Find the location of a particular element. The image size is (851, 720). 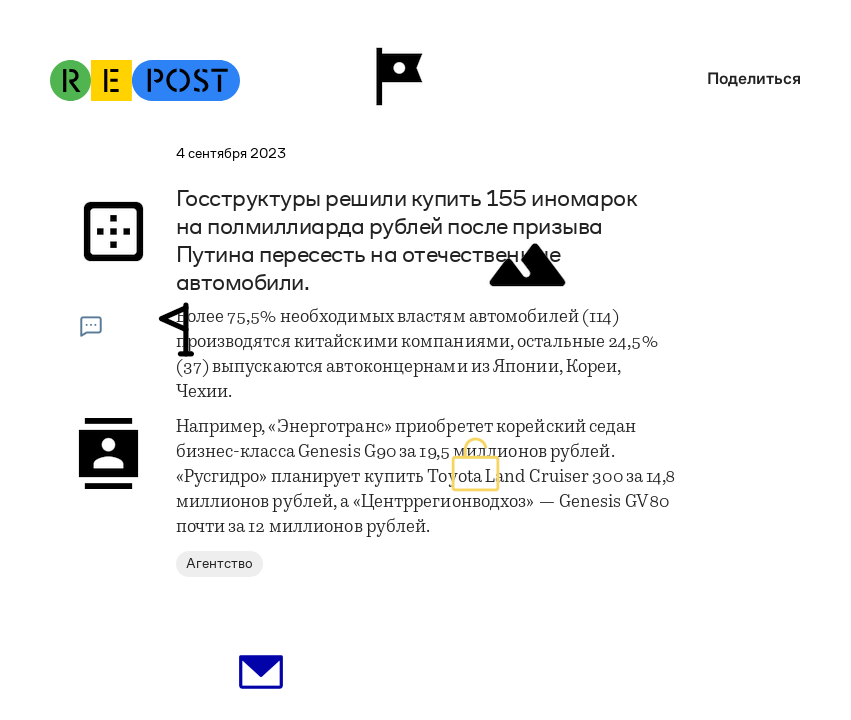

open messaging or chat is located at coordinates (91, 326).